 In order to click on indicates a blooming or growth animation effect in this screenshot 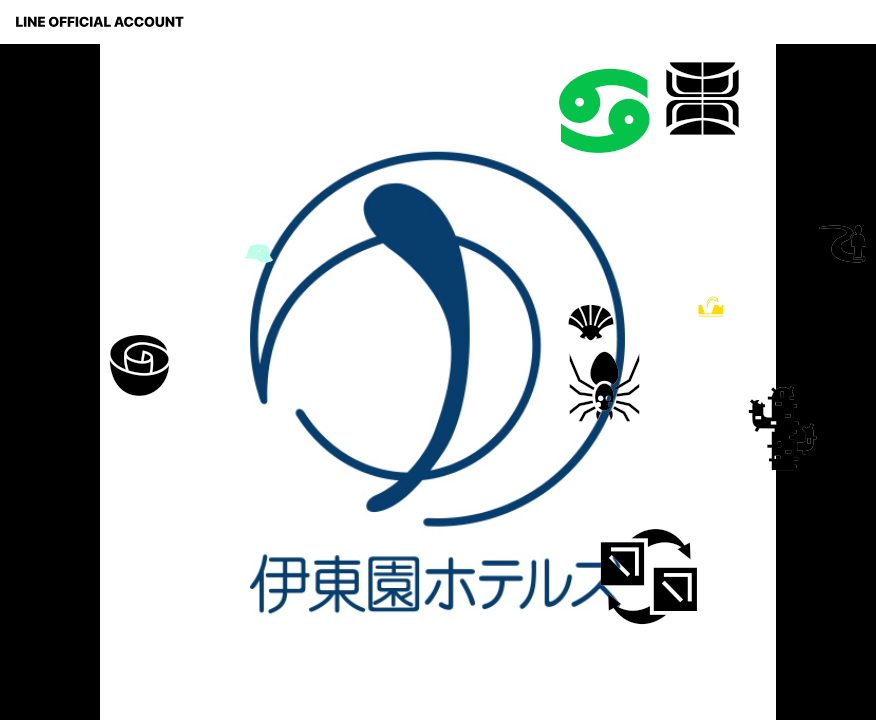, I will do `click(139, 365)`.